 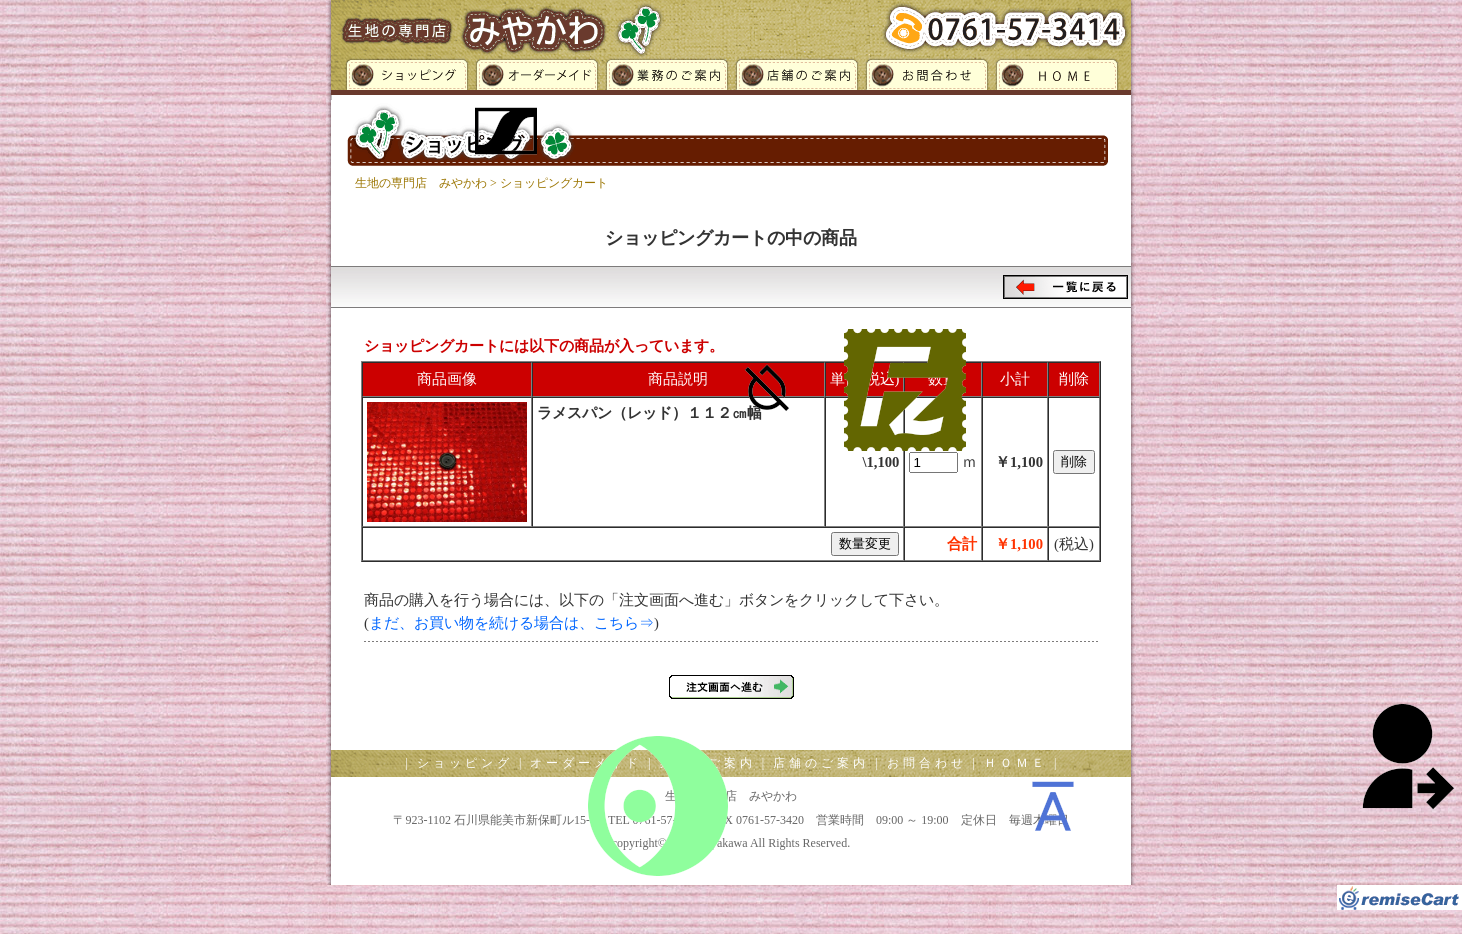 I want to click on visit the Sennheiser website or app, so click(x=506, y=131).